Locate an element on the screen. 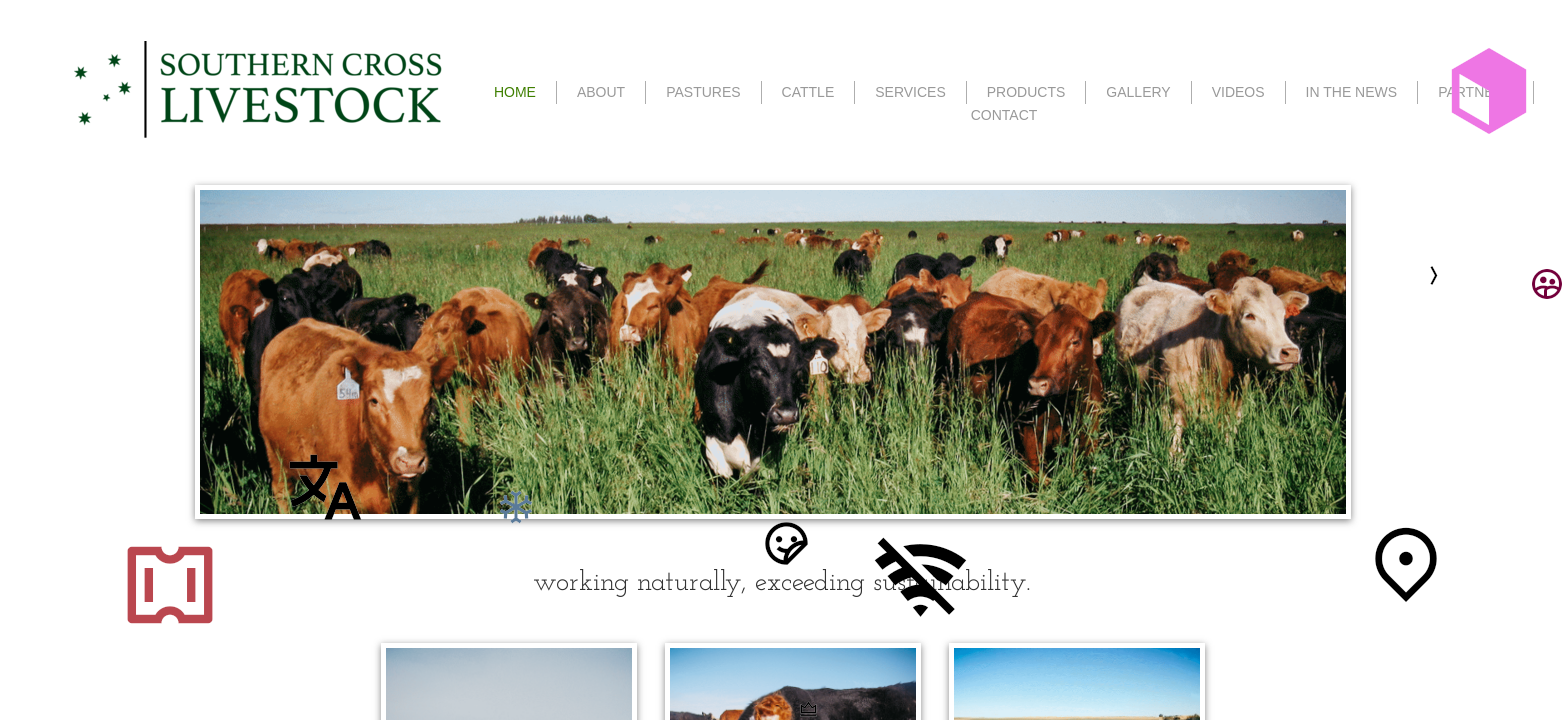 This screenshot has height=720, width=1568. view available coupons or vouchers is located at coordinates (170, 585).